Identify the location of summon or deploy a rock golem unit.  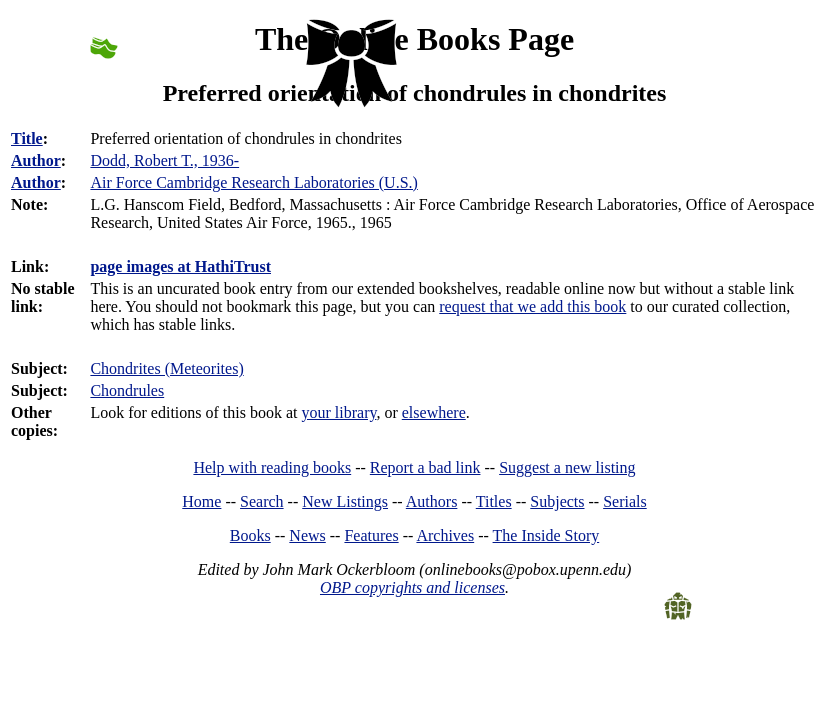
(678, 606).